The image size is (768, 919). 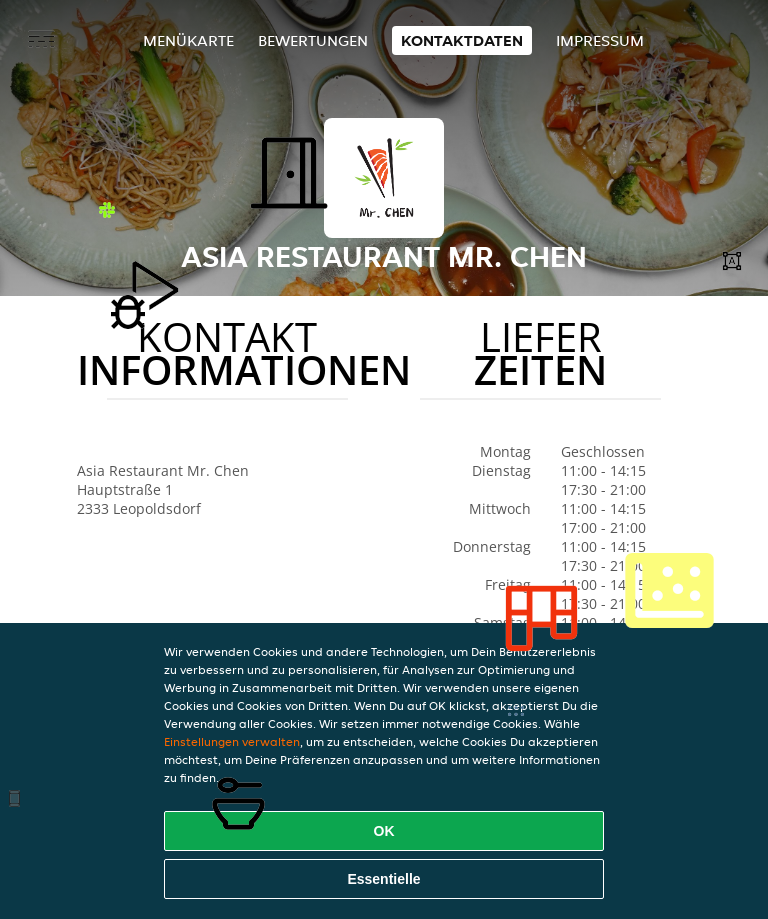 What do you see at coordinates (107, 210) in the screenshot?
I see `open Slack app` at bounding box center [107, 210].